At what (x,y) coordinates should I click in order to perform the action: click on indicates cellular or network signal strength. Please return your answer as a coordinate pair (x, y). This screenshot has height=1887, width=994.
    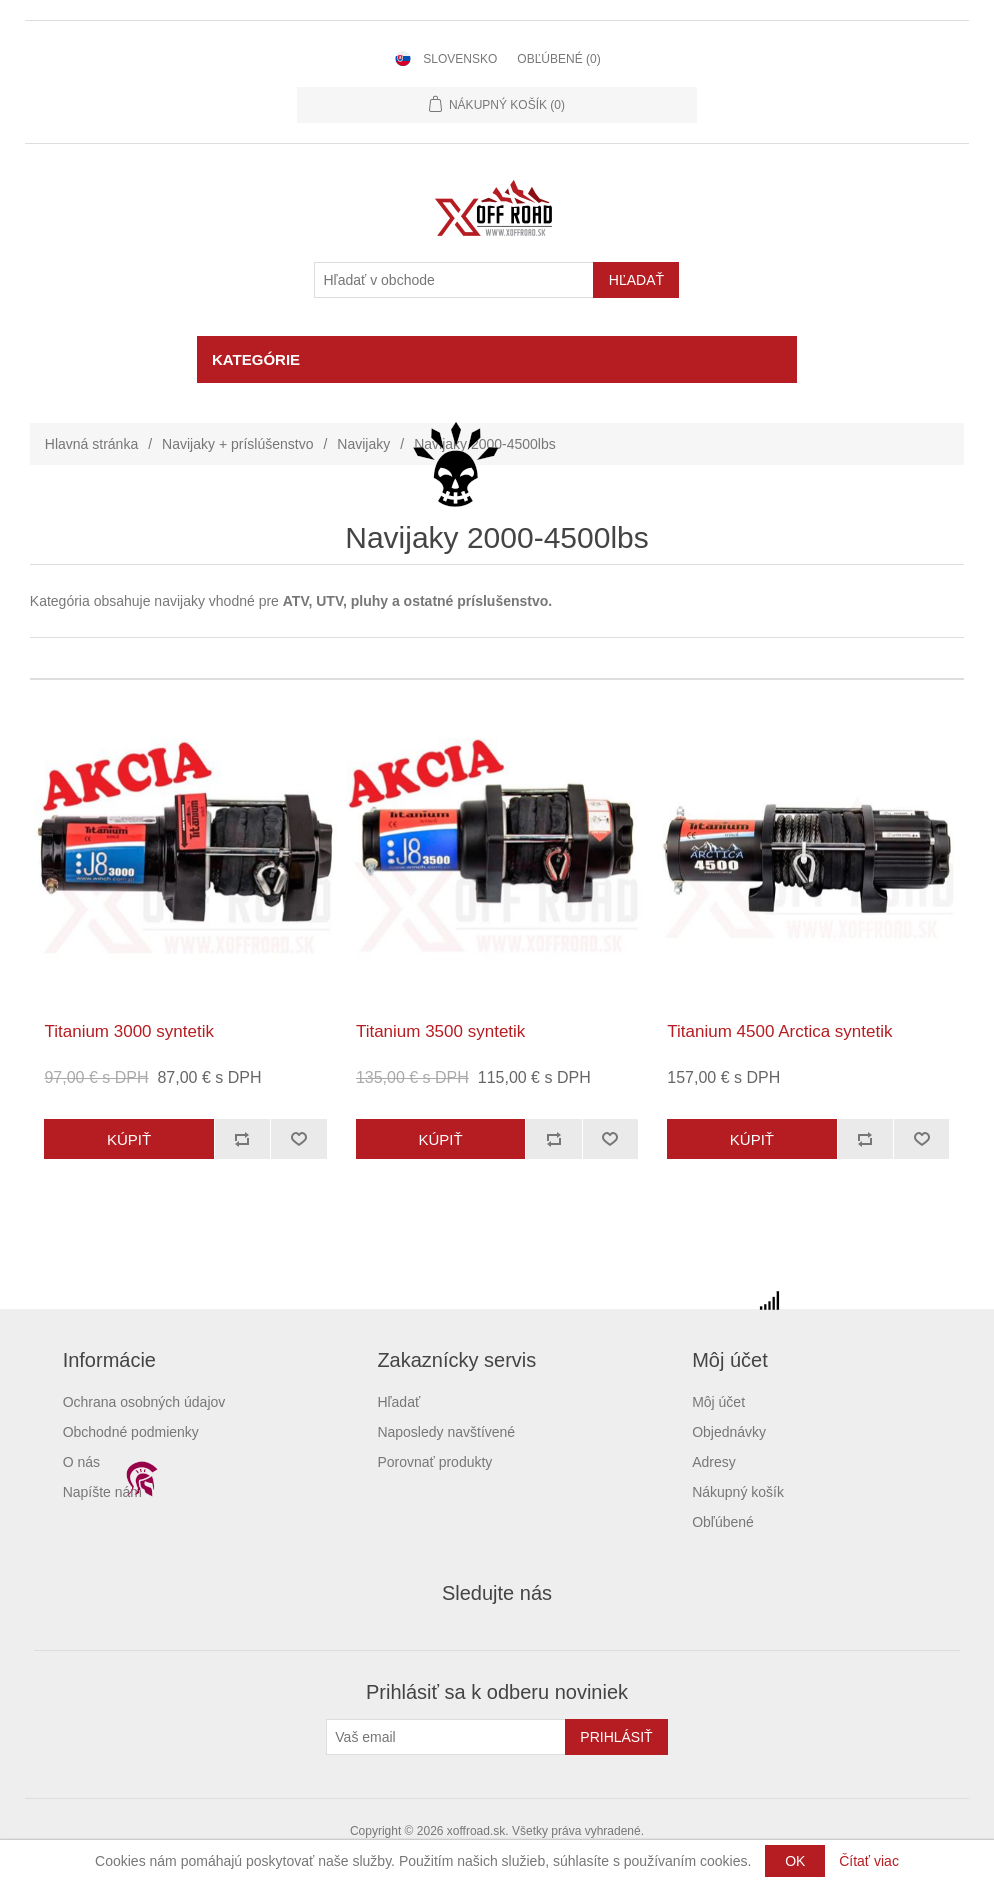
    Looking at the image, I should click on (769, 1300).